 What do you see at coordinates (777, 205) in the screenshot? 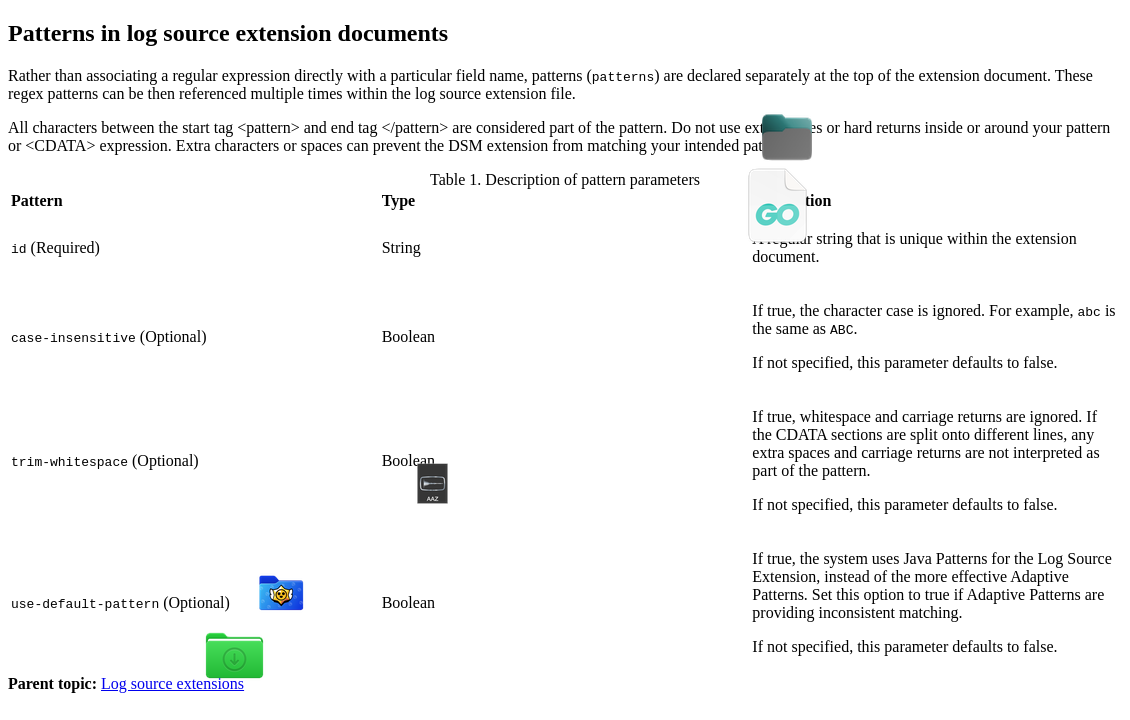
I see `a Go programming language source file` at bounding box center [777, 205].